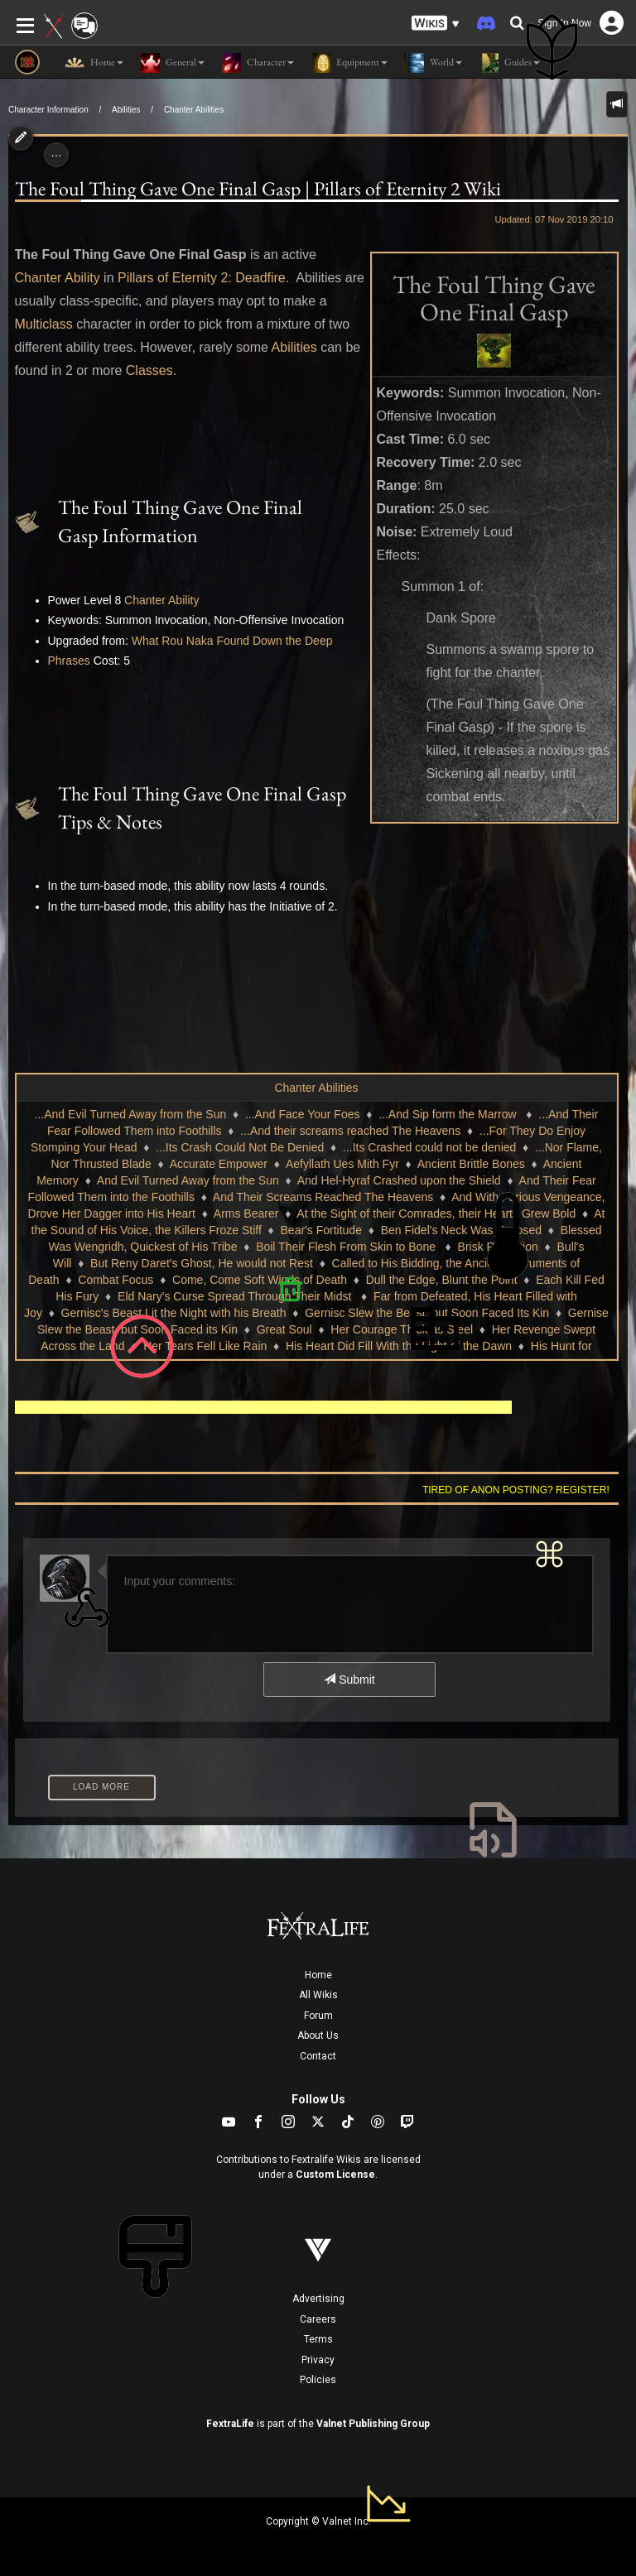 This screenshot has height=2576, width=636. I want to click on view declining metrics or trends, so click(388, 2503).